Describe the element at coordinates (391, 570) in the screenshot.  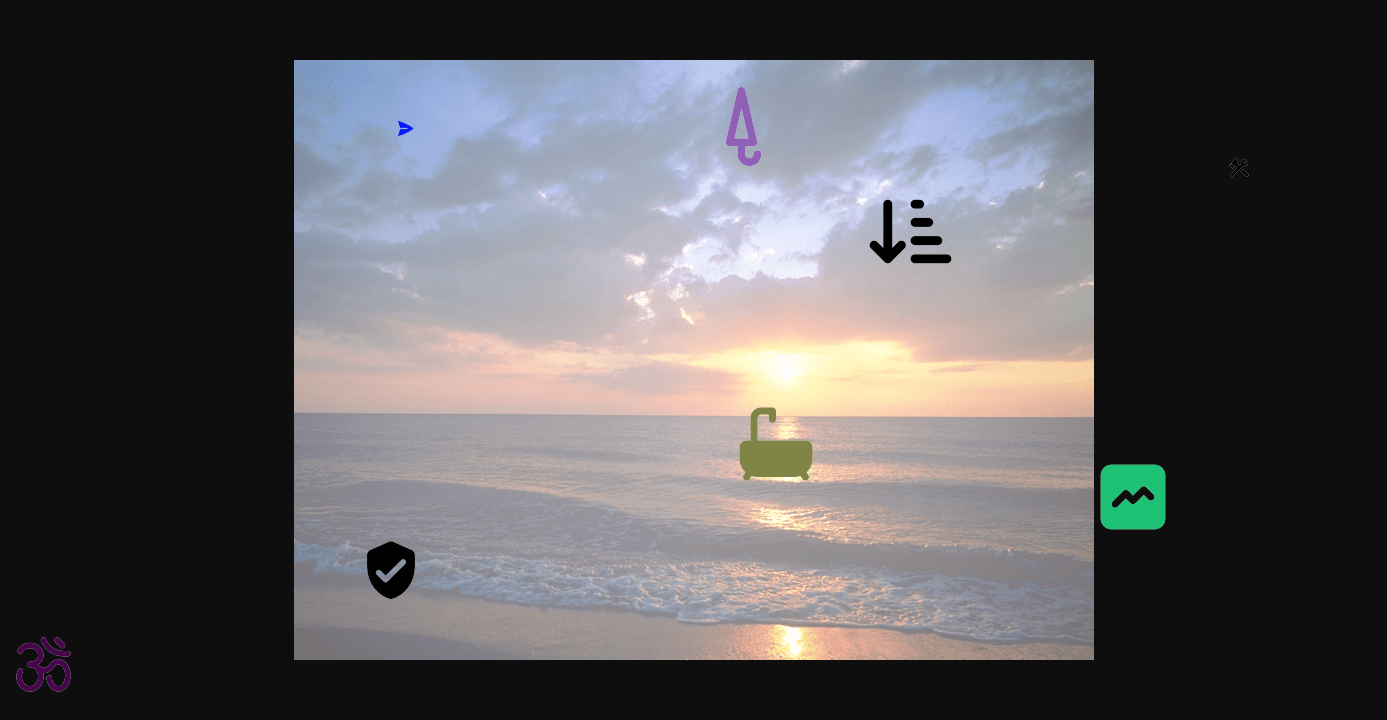
I see `indicates a verified or trusted user account` at that location.